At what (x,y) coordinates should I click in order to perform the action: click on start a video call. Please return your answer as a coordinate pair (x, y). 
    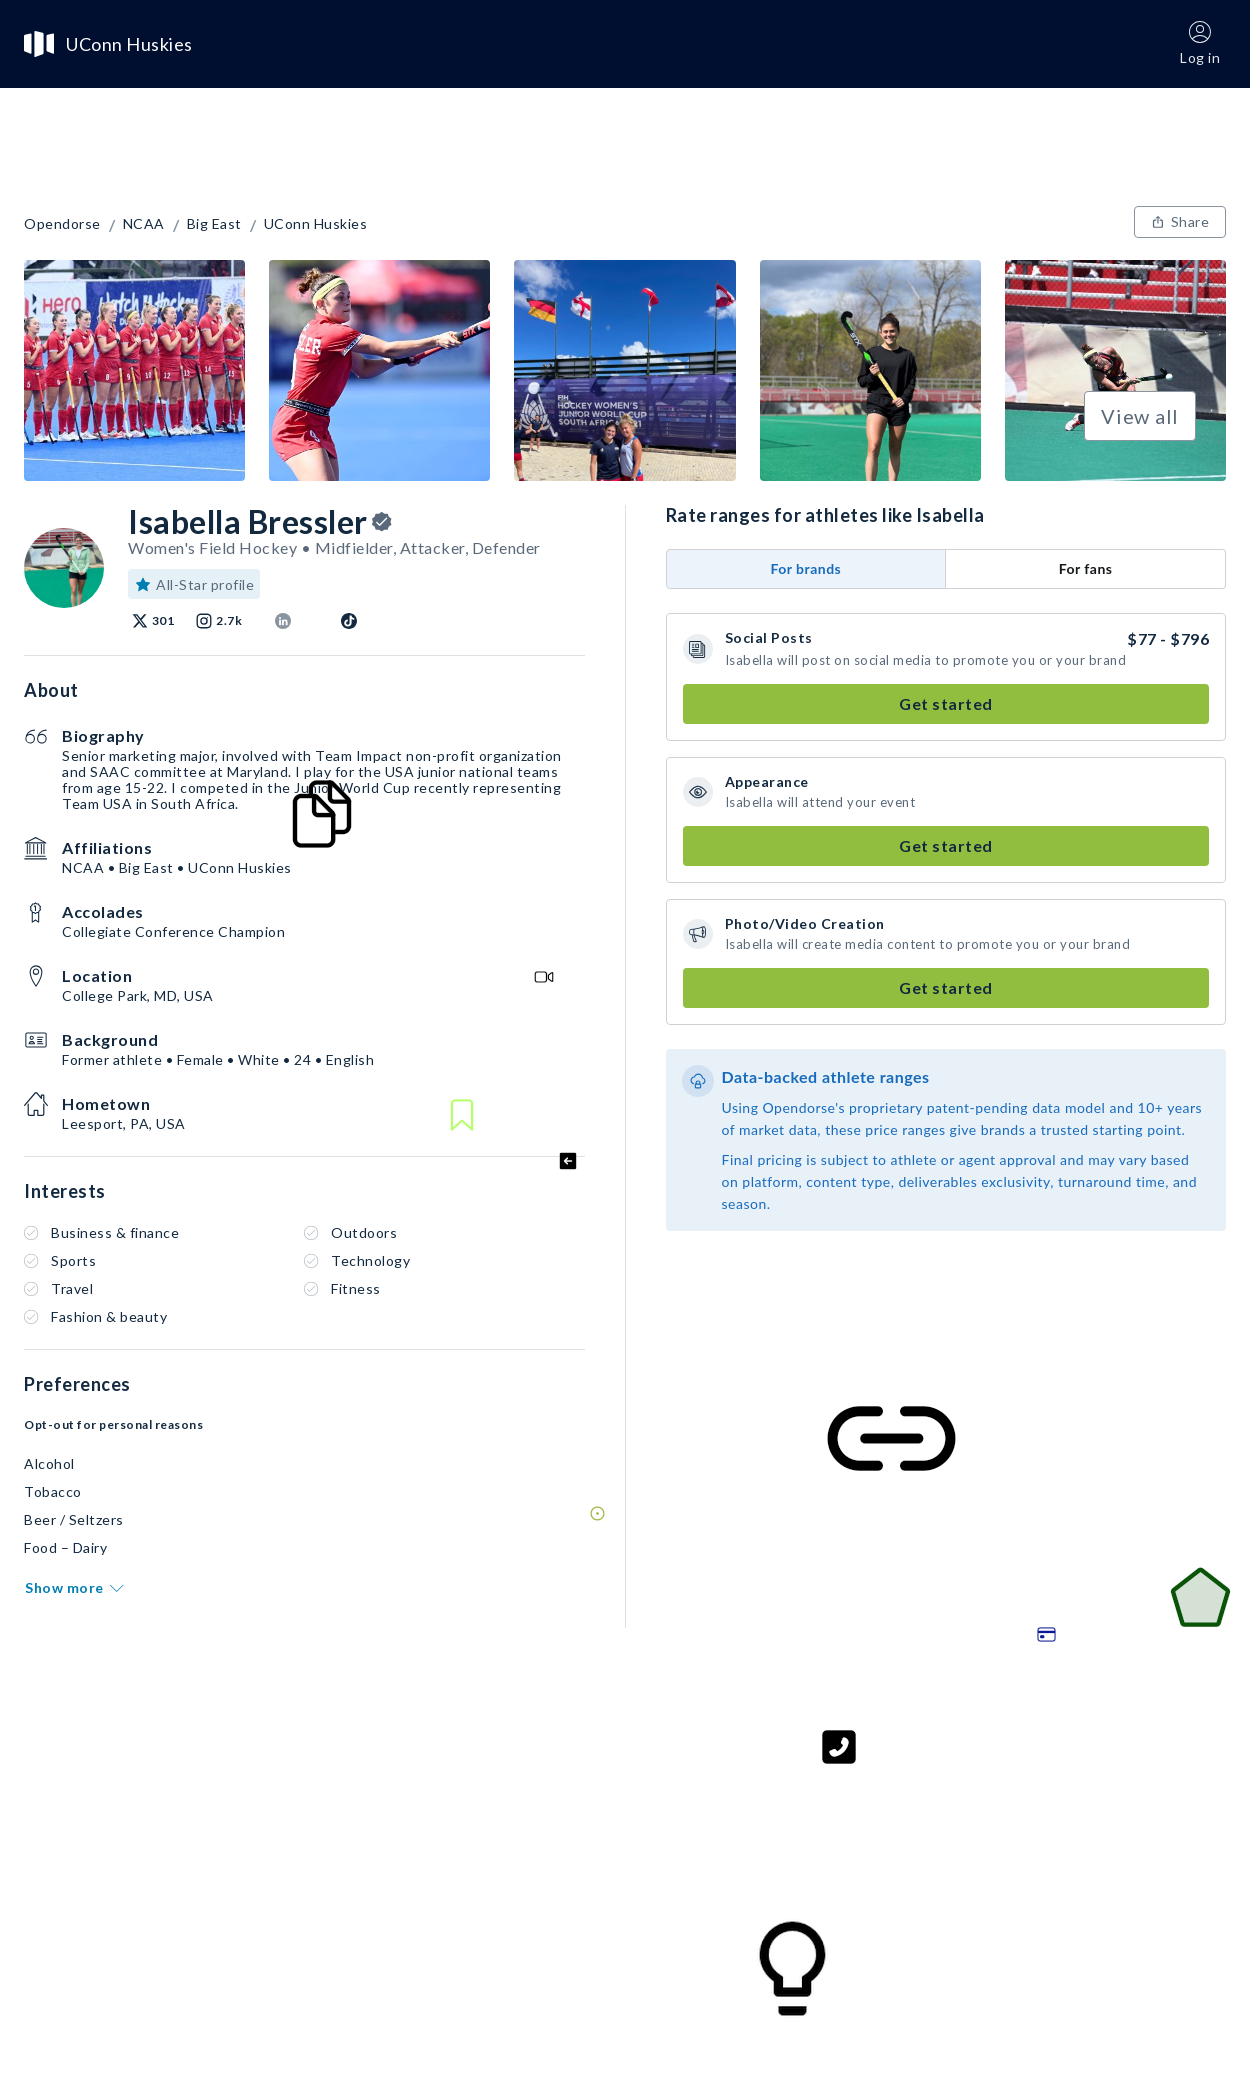
    Looking at the image, I should click on (544, 977).